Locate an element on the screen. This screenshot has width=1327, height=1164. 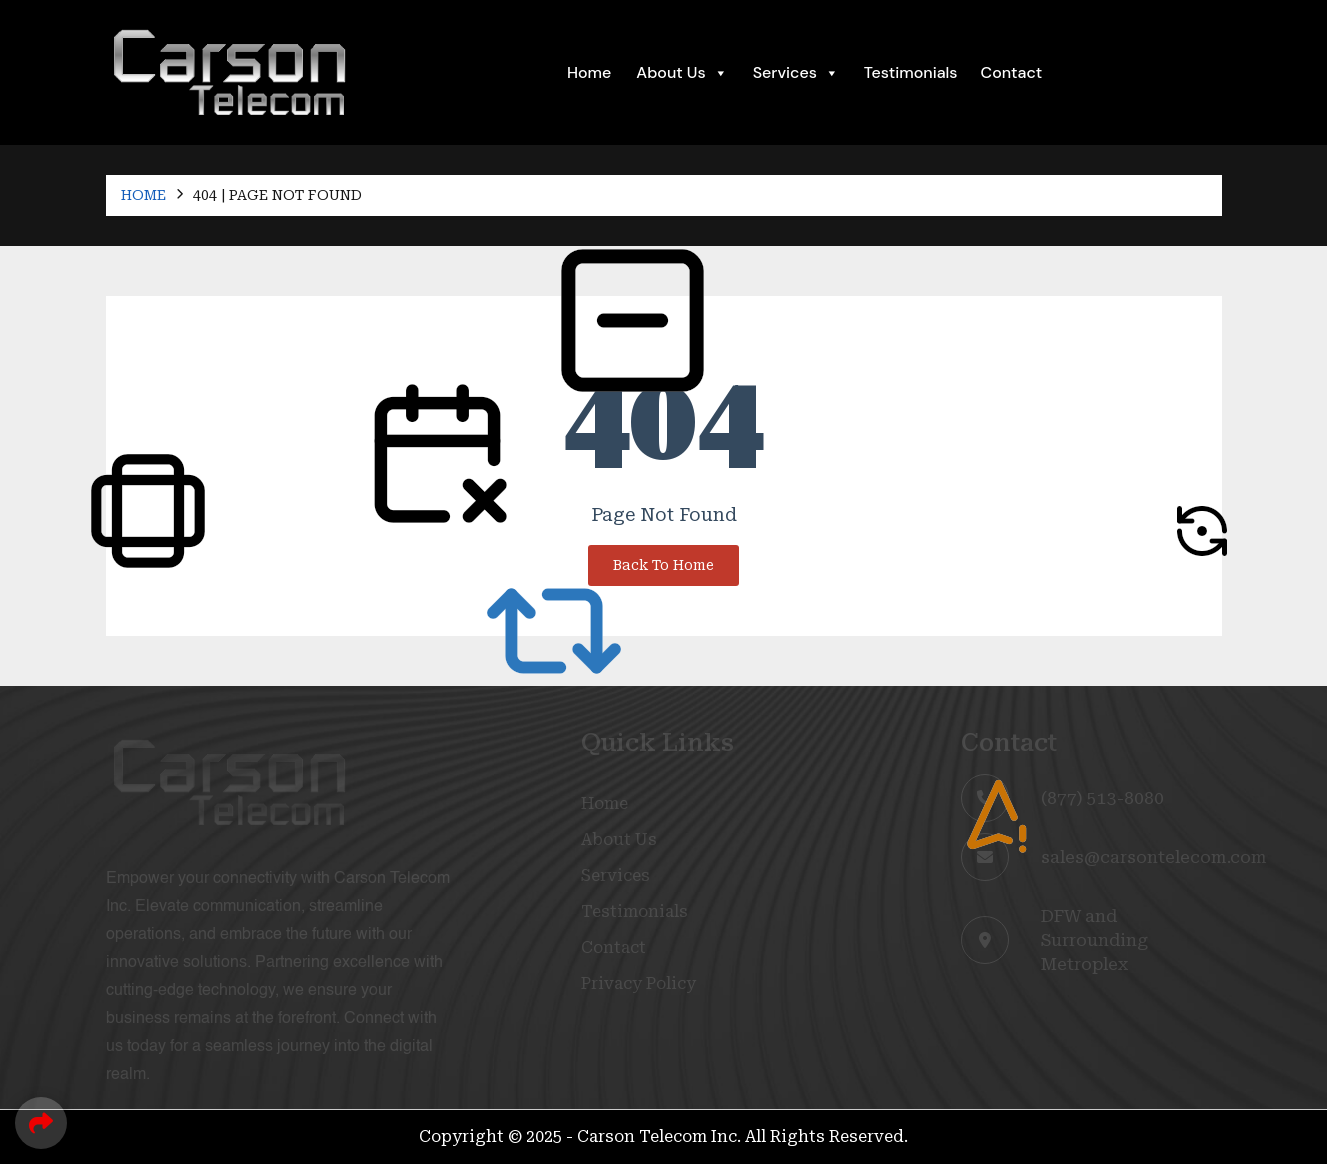
remove an item from a list or selection is located at coordinates (632, 320).